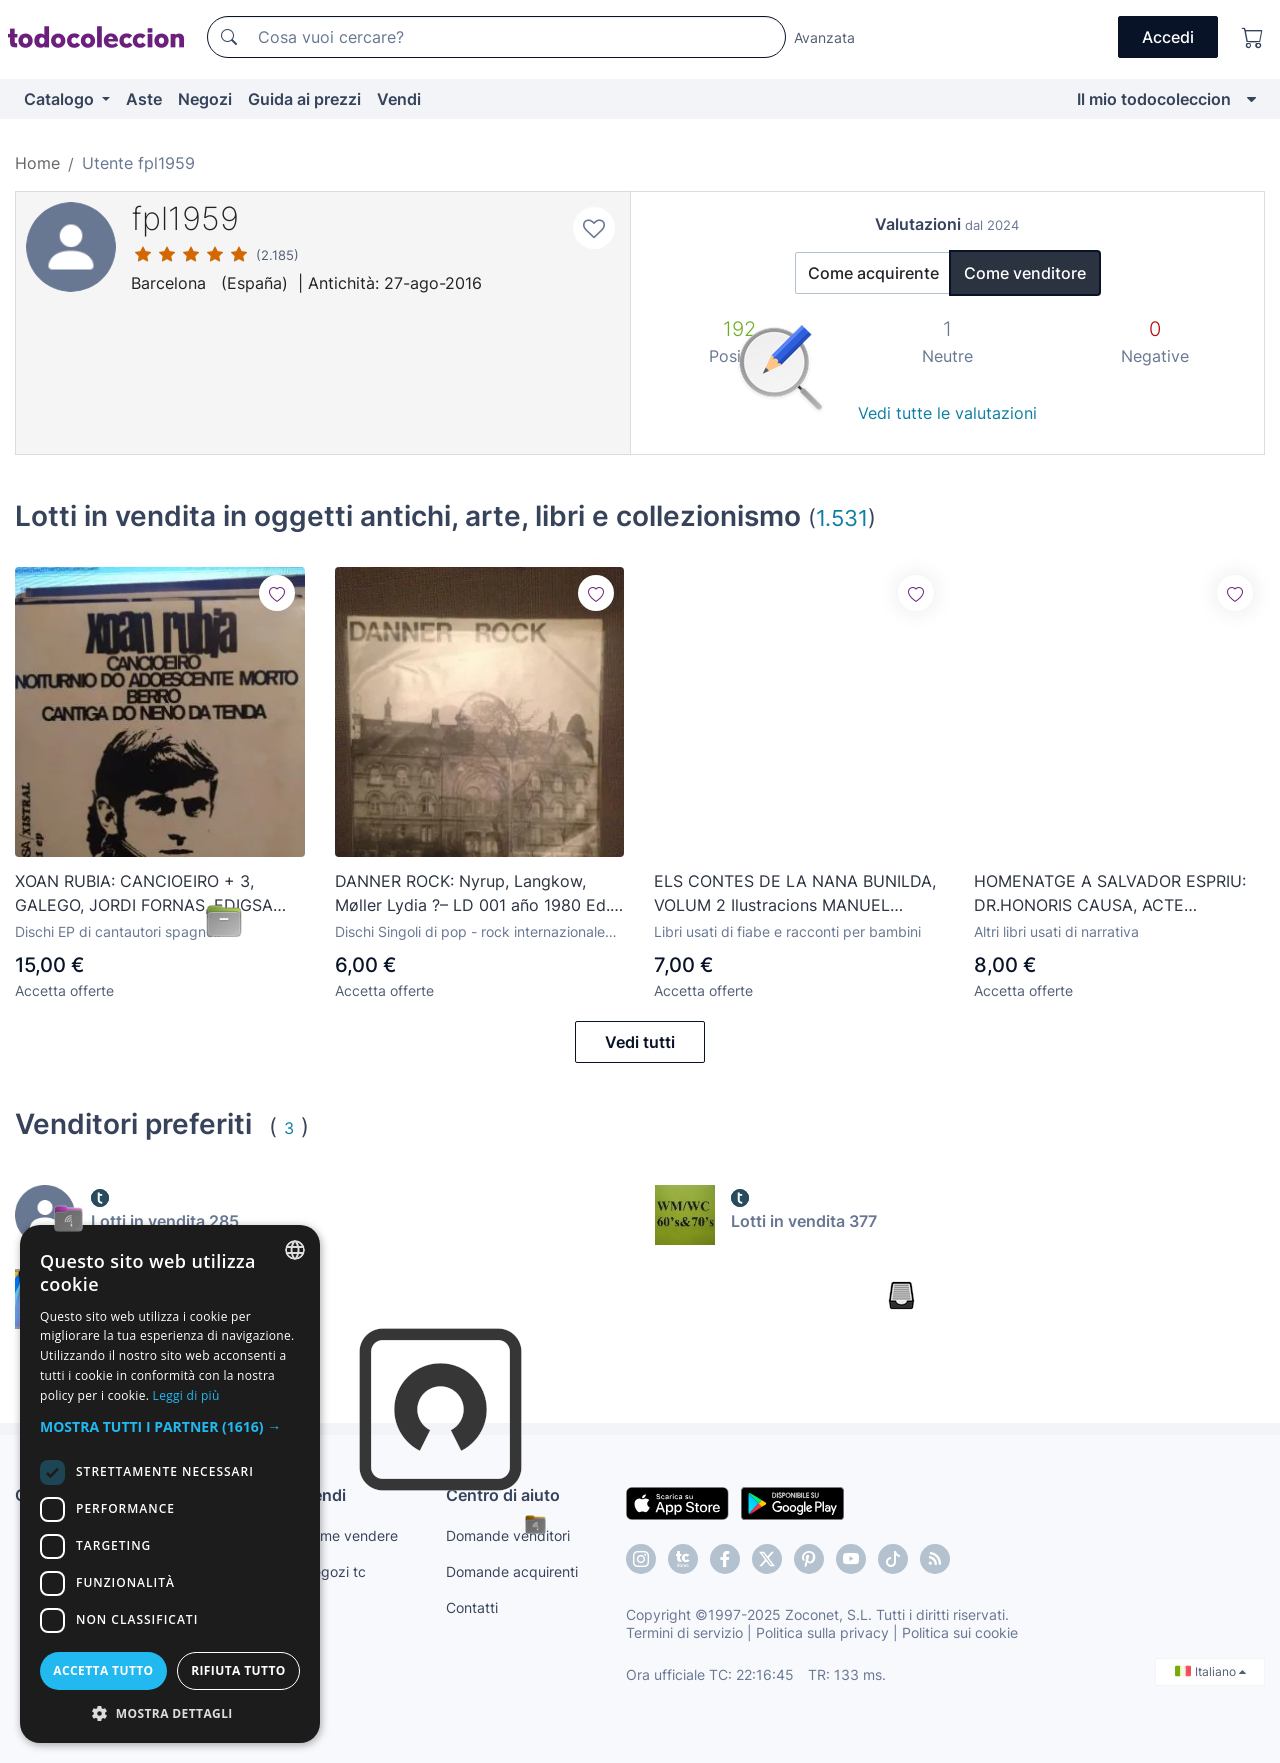 The width and height of the screenshot is (1280, 1763). What do you see at coordinates (780, 368) in the screenshot?
I see `open find and replace tool` at bounding box center [780, 368].